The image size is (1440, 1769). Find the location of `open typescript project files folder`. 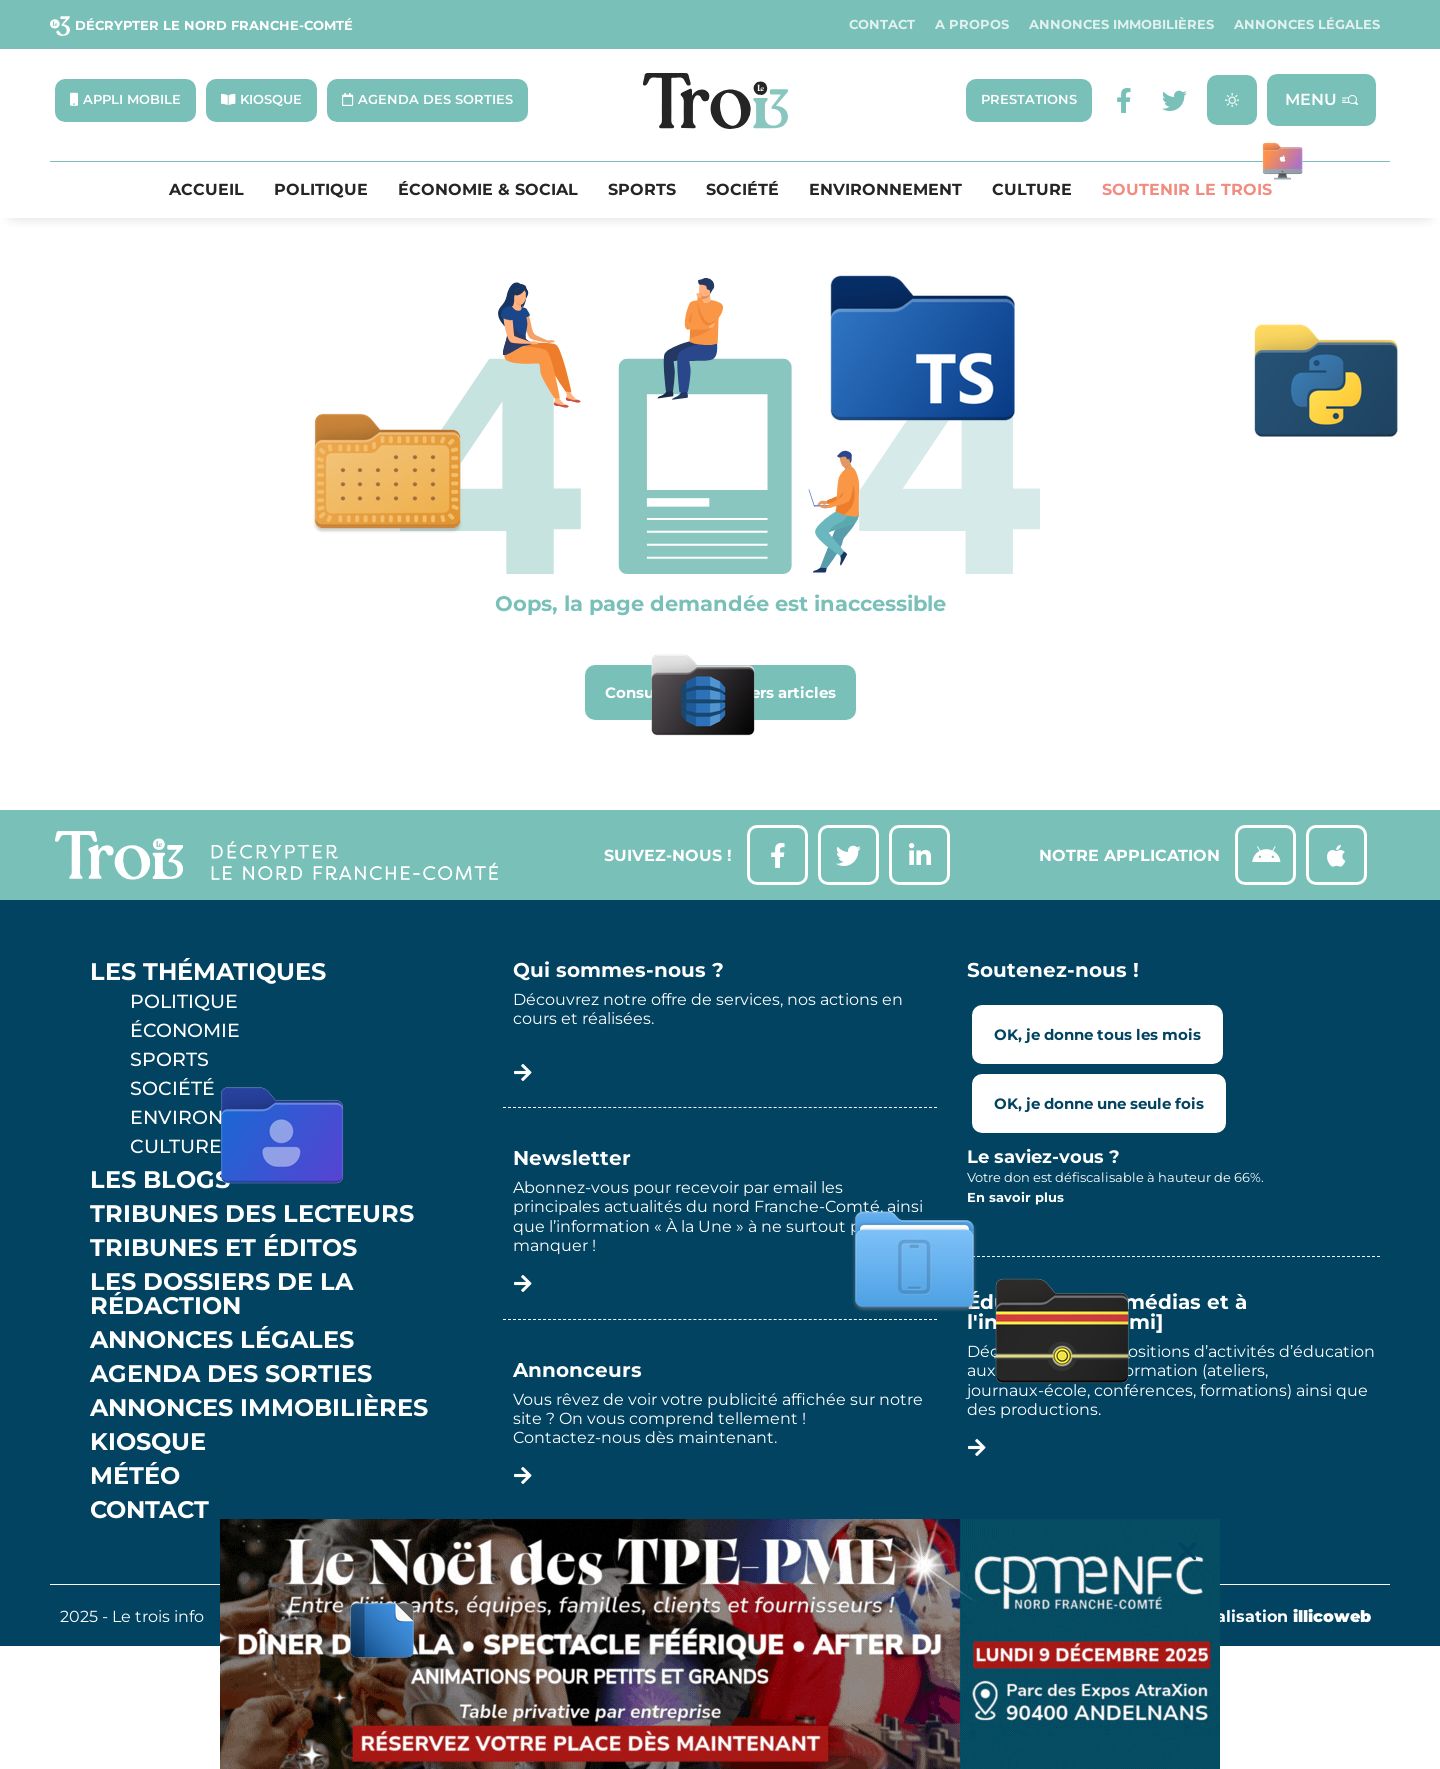

open typescript project files folder is located at coordinates (922, 353).